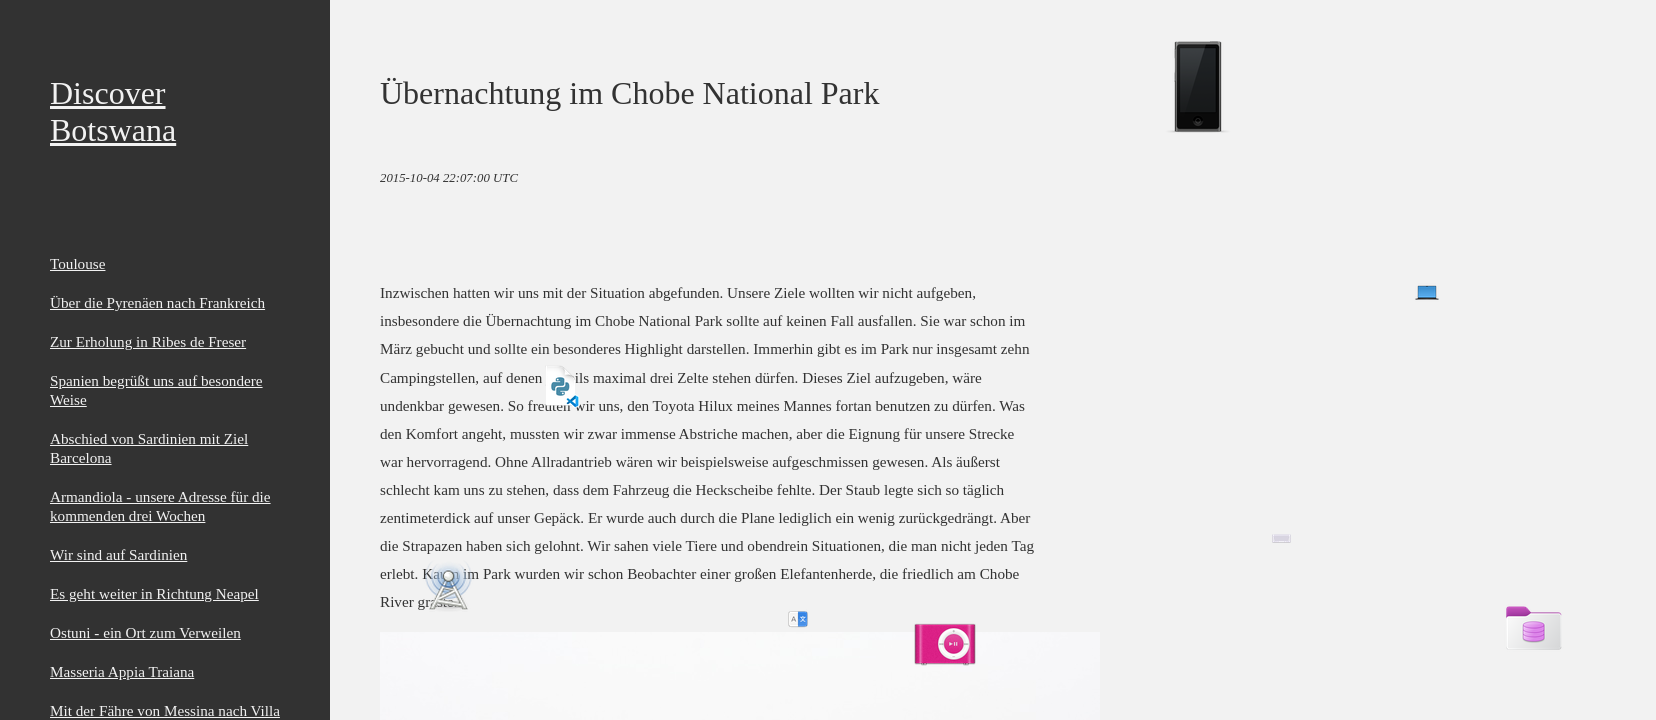 The image size is (1656, 720). I want to click on iPod shuffle device connected, so click(945, 633).